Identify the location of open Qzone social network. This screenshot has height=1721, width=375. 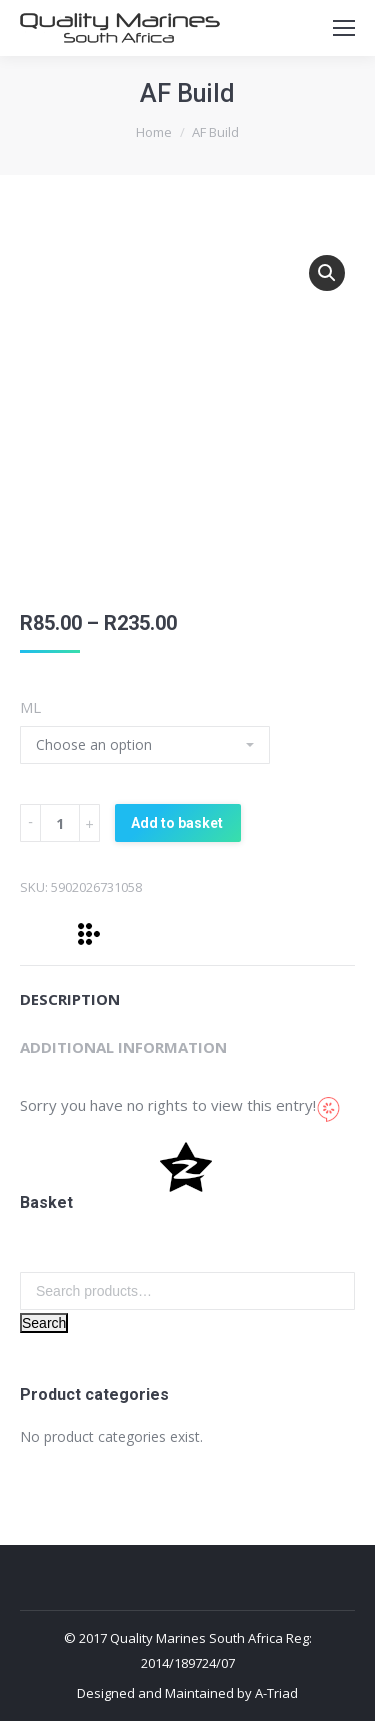
(186, 1167).